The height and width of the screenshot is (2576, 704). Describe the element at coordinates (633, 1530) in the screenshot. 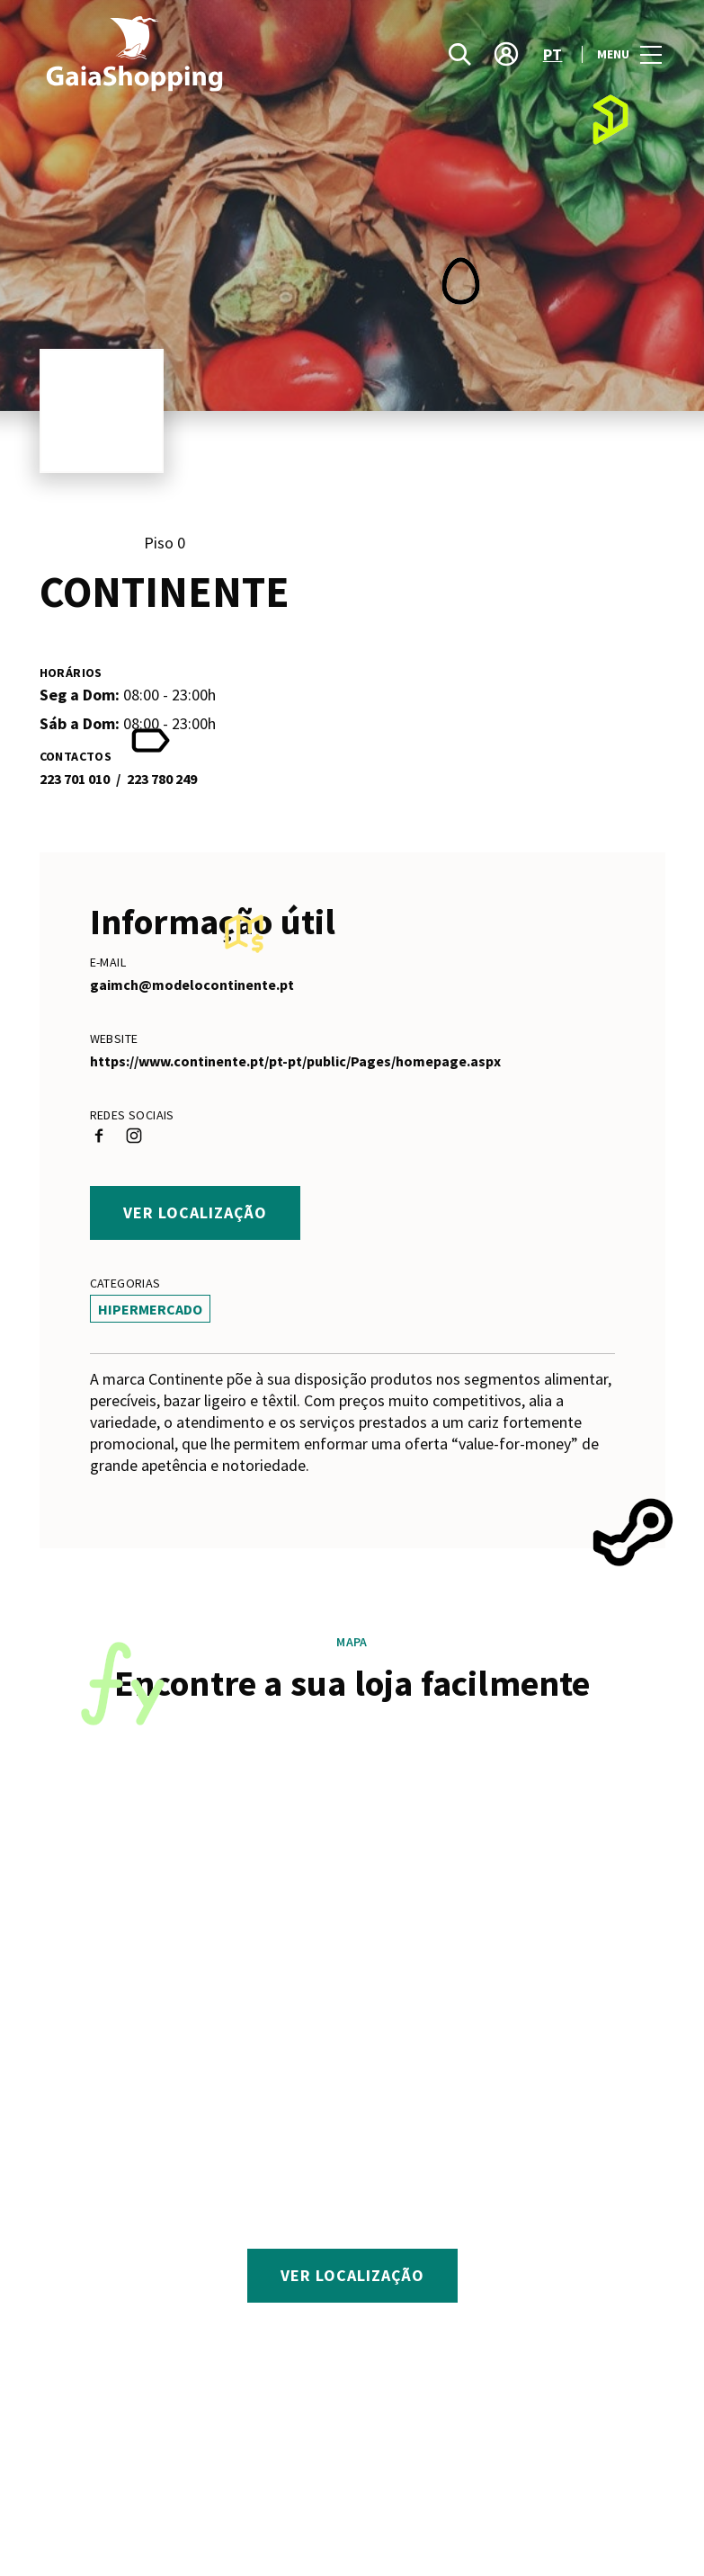

I see `open Steam gaming platform` at that location.